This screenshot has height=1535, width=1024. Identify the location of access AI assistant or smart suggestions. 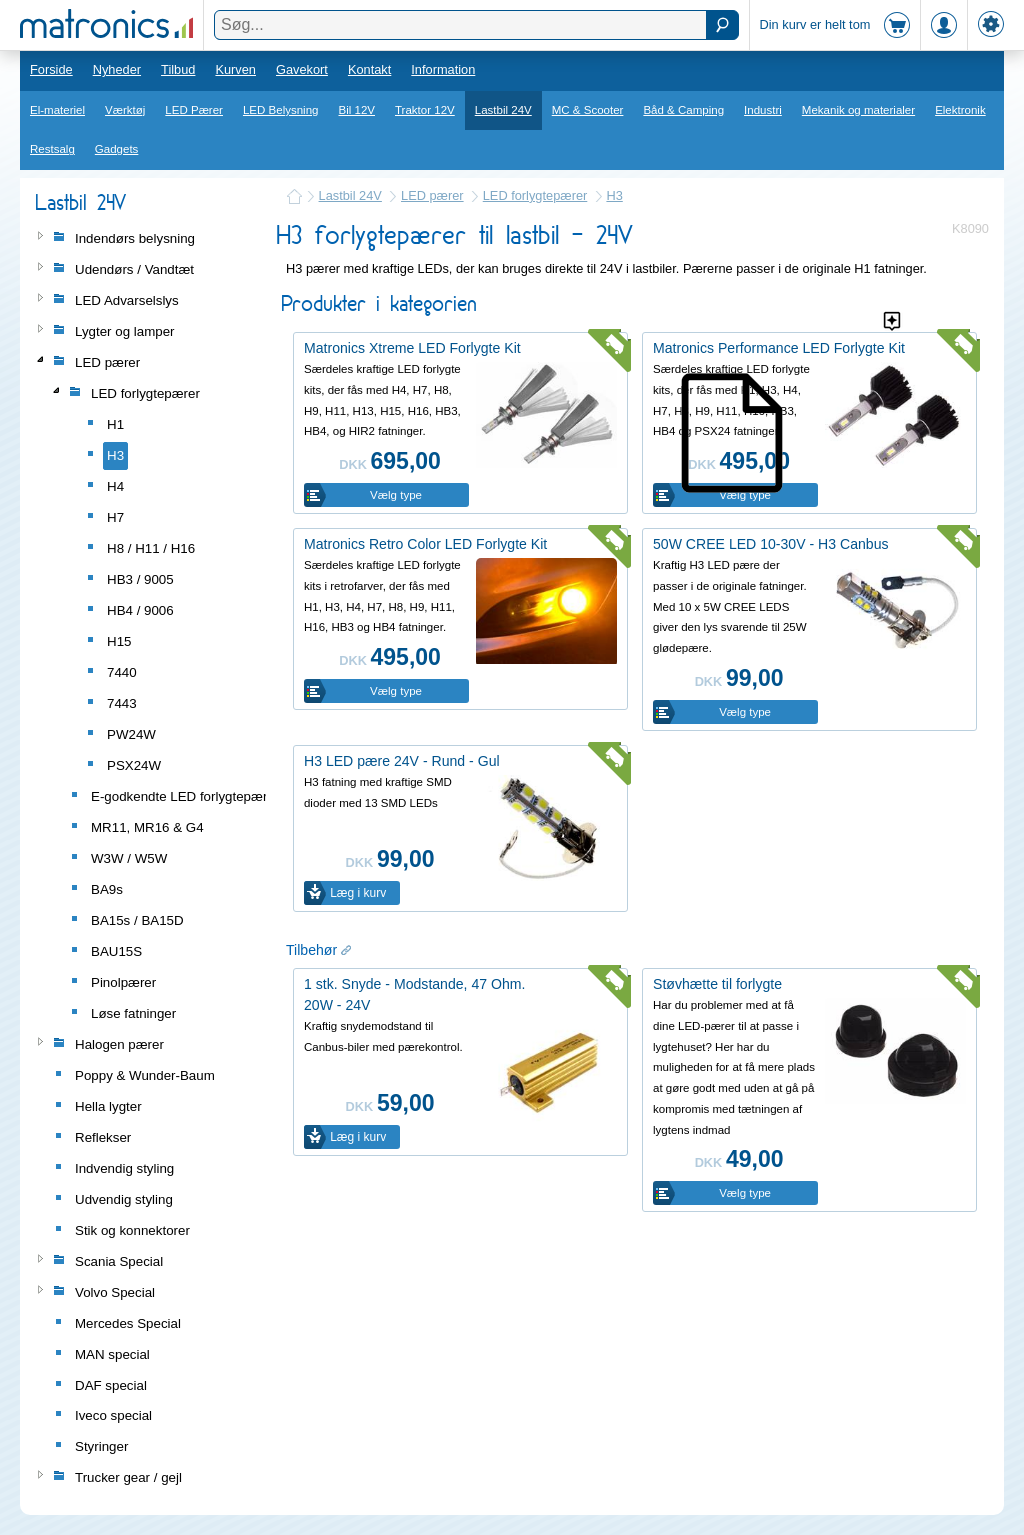
(892, 321).